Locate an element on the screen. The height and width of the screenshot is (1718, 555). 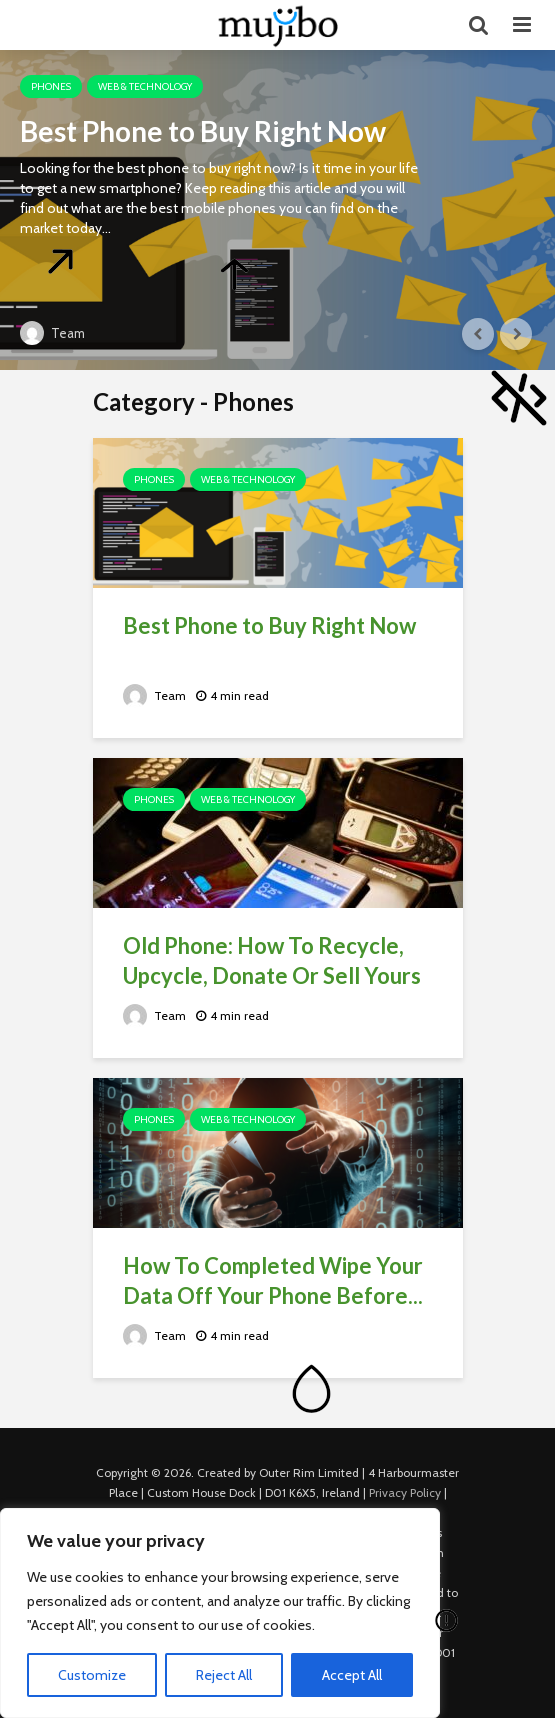
indicates water or liquid-related settings is located at coordinates (311, 1390).